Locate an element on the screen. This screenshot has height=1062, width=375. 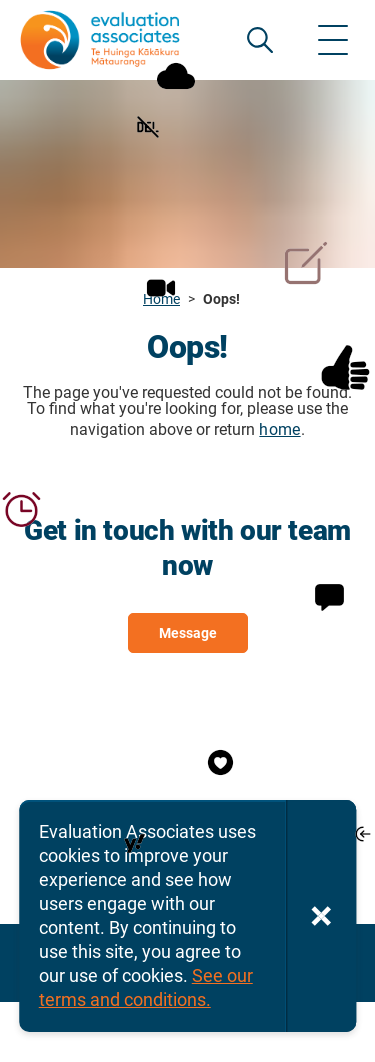
add to favorites is located at coordinates (220, 762).